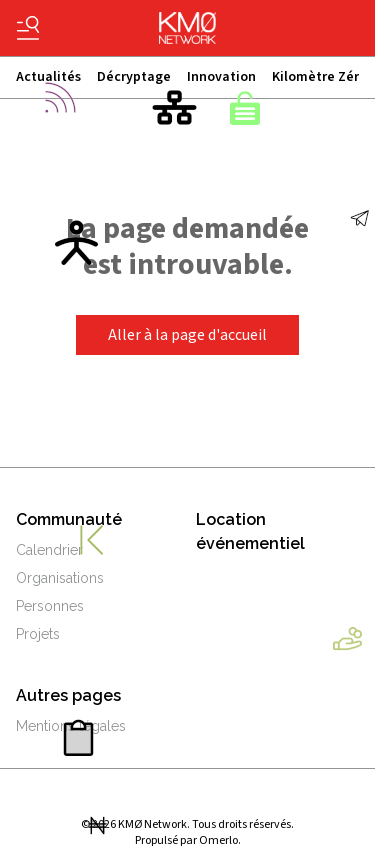 This screenshot has width=375, height=865. I want to click on subscribe to RSS feed, so click(59, 99).